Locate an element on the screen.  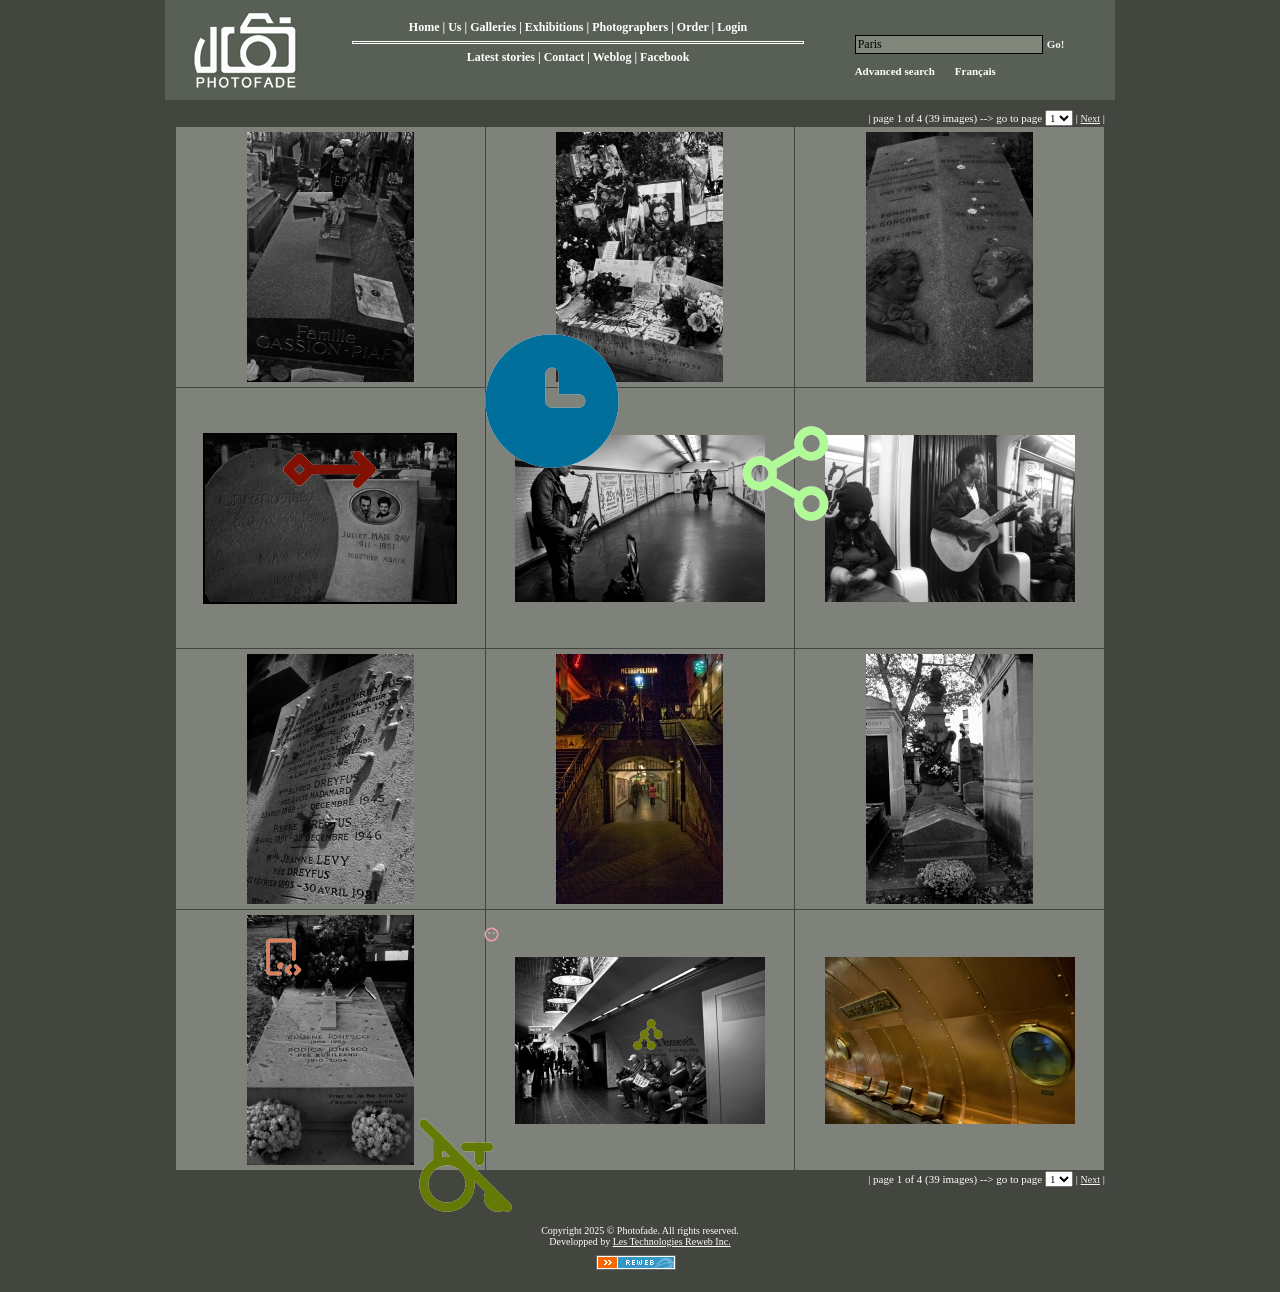
share content with others is located at coordinates (785, 473).